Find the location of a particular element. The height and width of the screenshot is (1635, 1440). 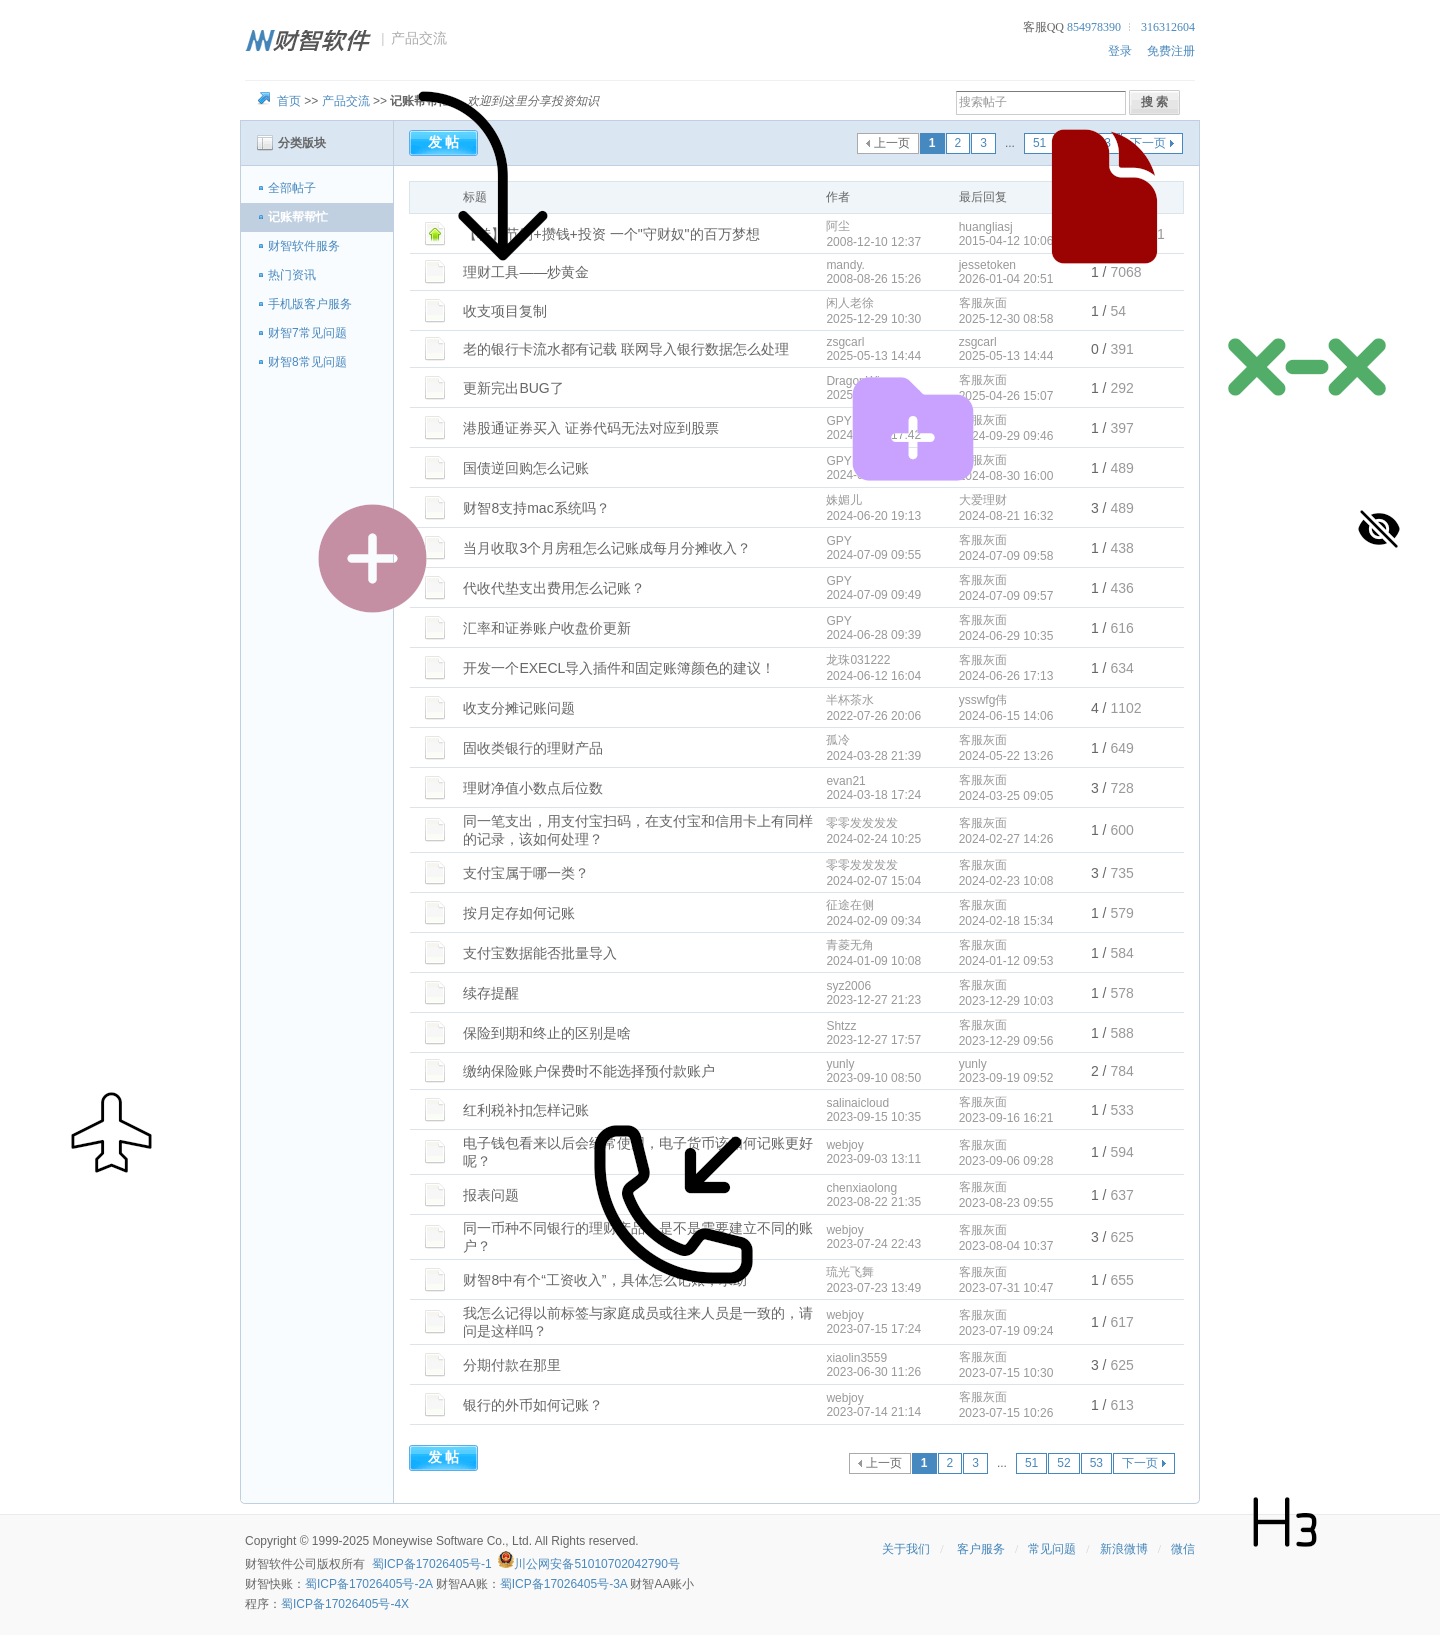

add a new item is located at coordinates (372, 558).